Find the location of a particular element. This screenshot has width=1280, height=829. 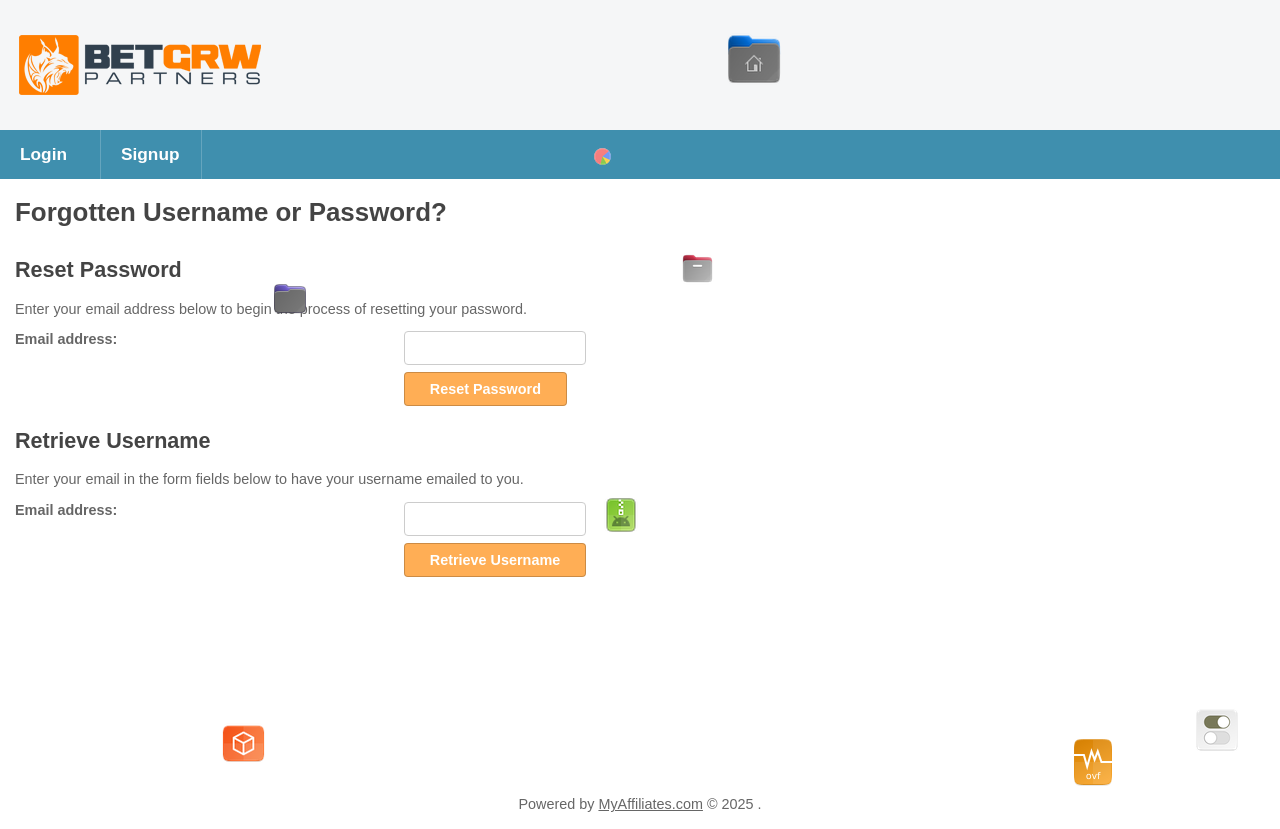

open a VirtualBox appliance file is located at coordinates (1093, 762).